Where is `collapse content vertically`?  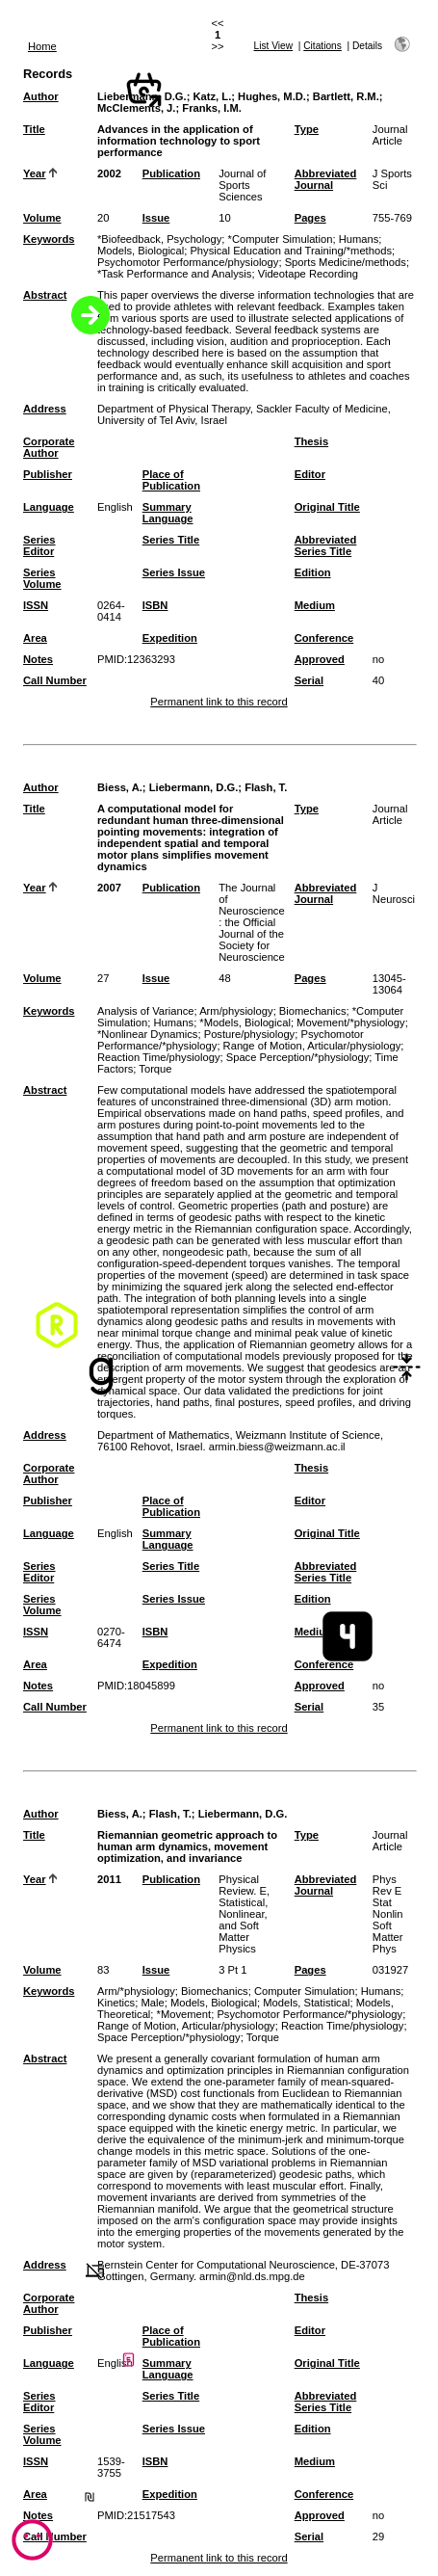
collapse content vertically is located at coordinates (406, 1367).